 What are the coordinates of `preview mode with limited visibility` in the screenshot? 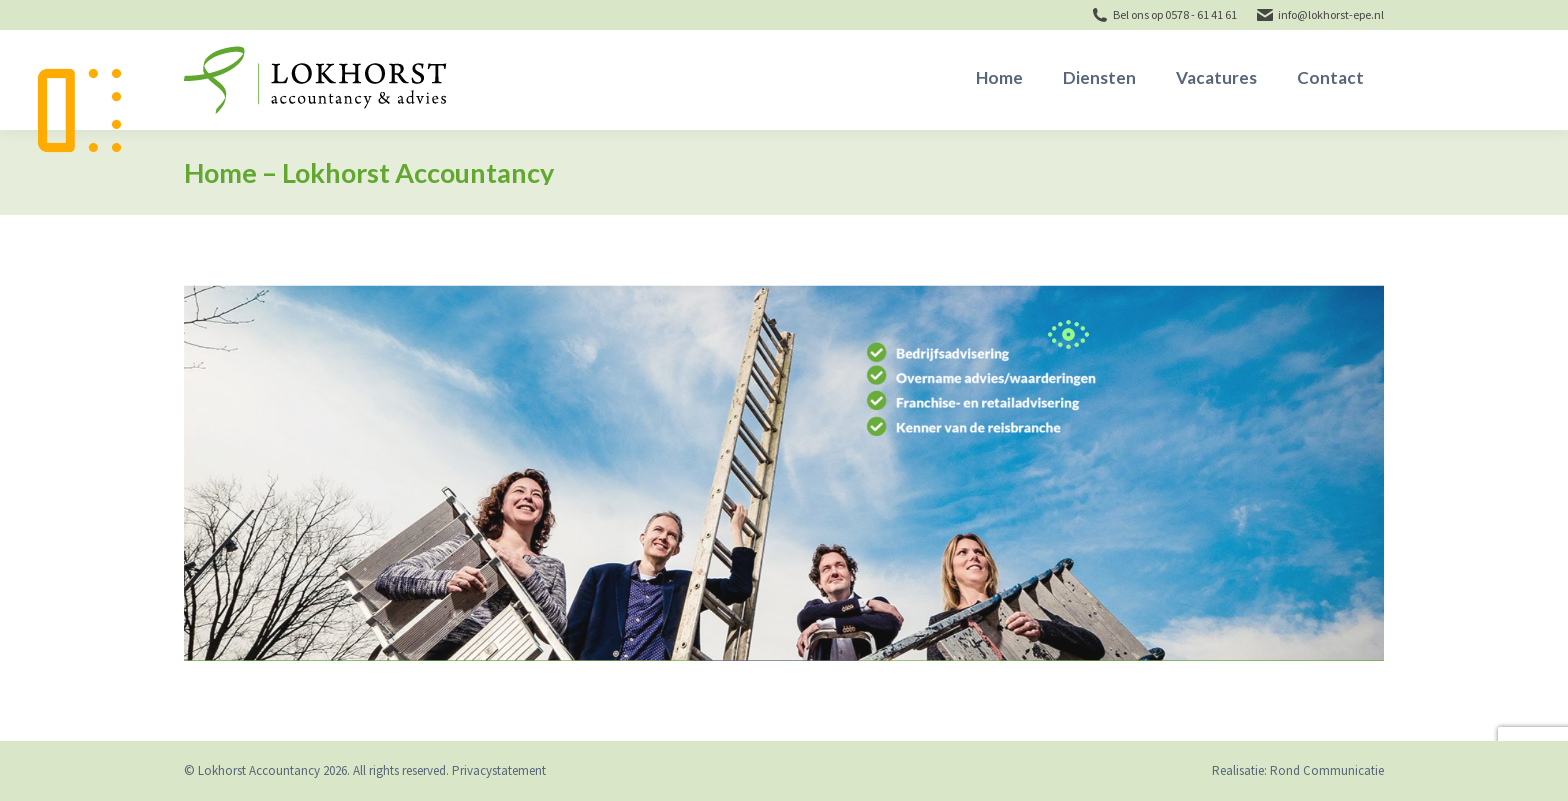 It's located at (1068, 334).